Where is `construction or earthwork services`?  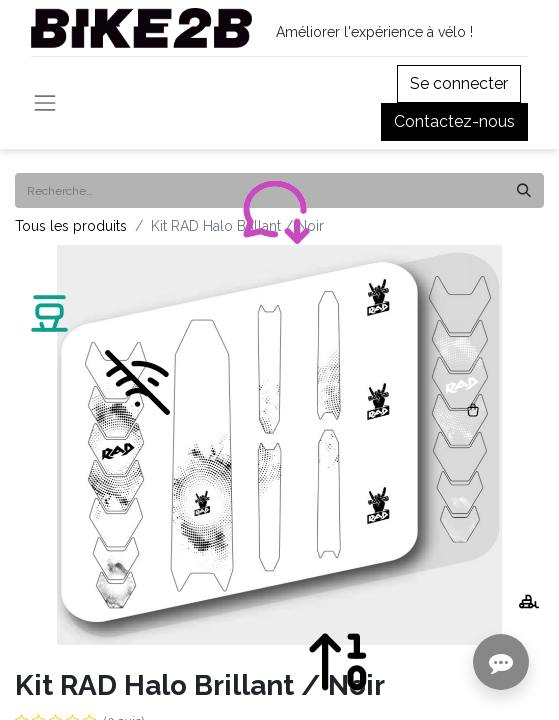
construction or earthwork services is located at coordinates (529, 601).